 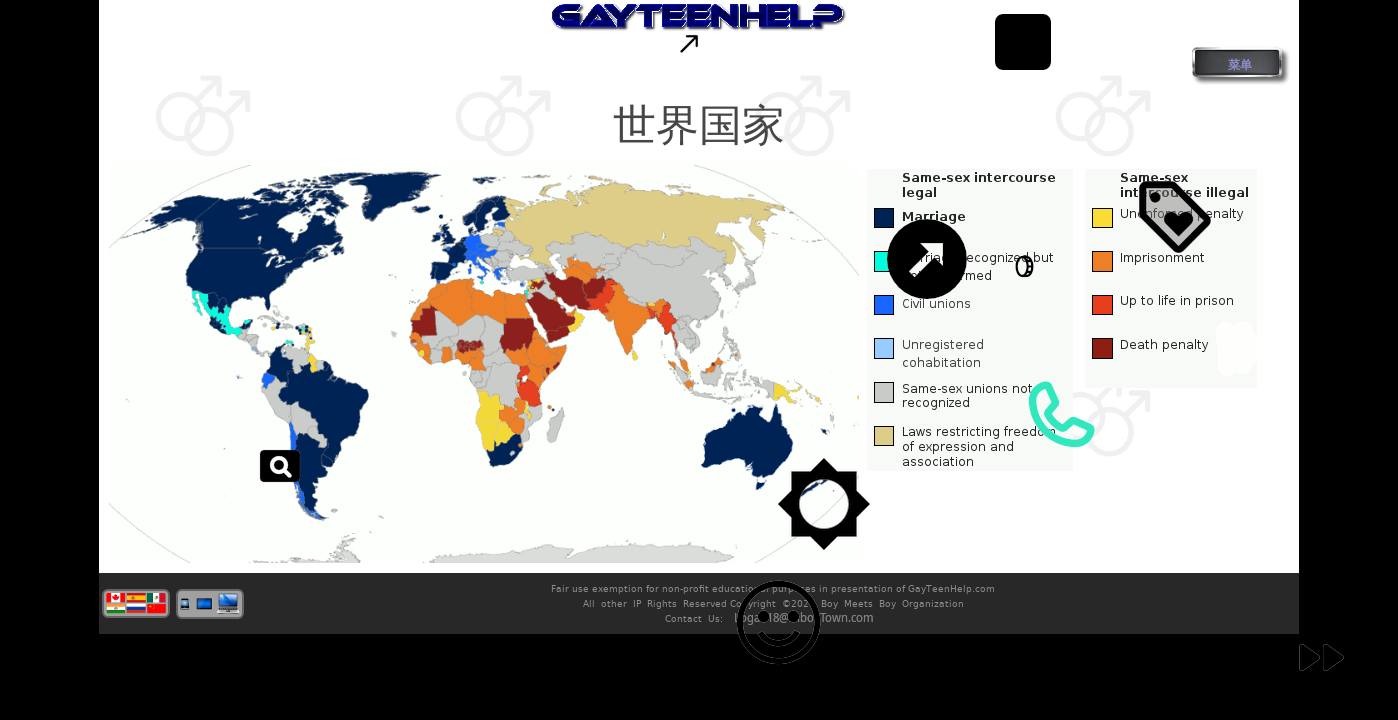 I want to click on indicates an outgoing call was made, so click(x=689, y=43).